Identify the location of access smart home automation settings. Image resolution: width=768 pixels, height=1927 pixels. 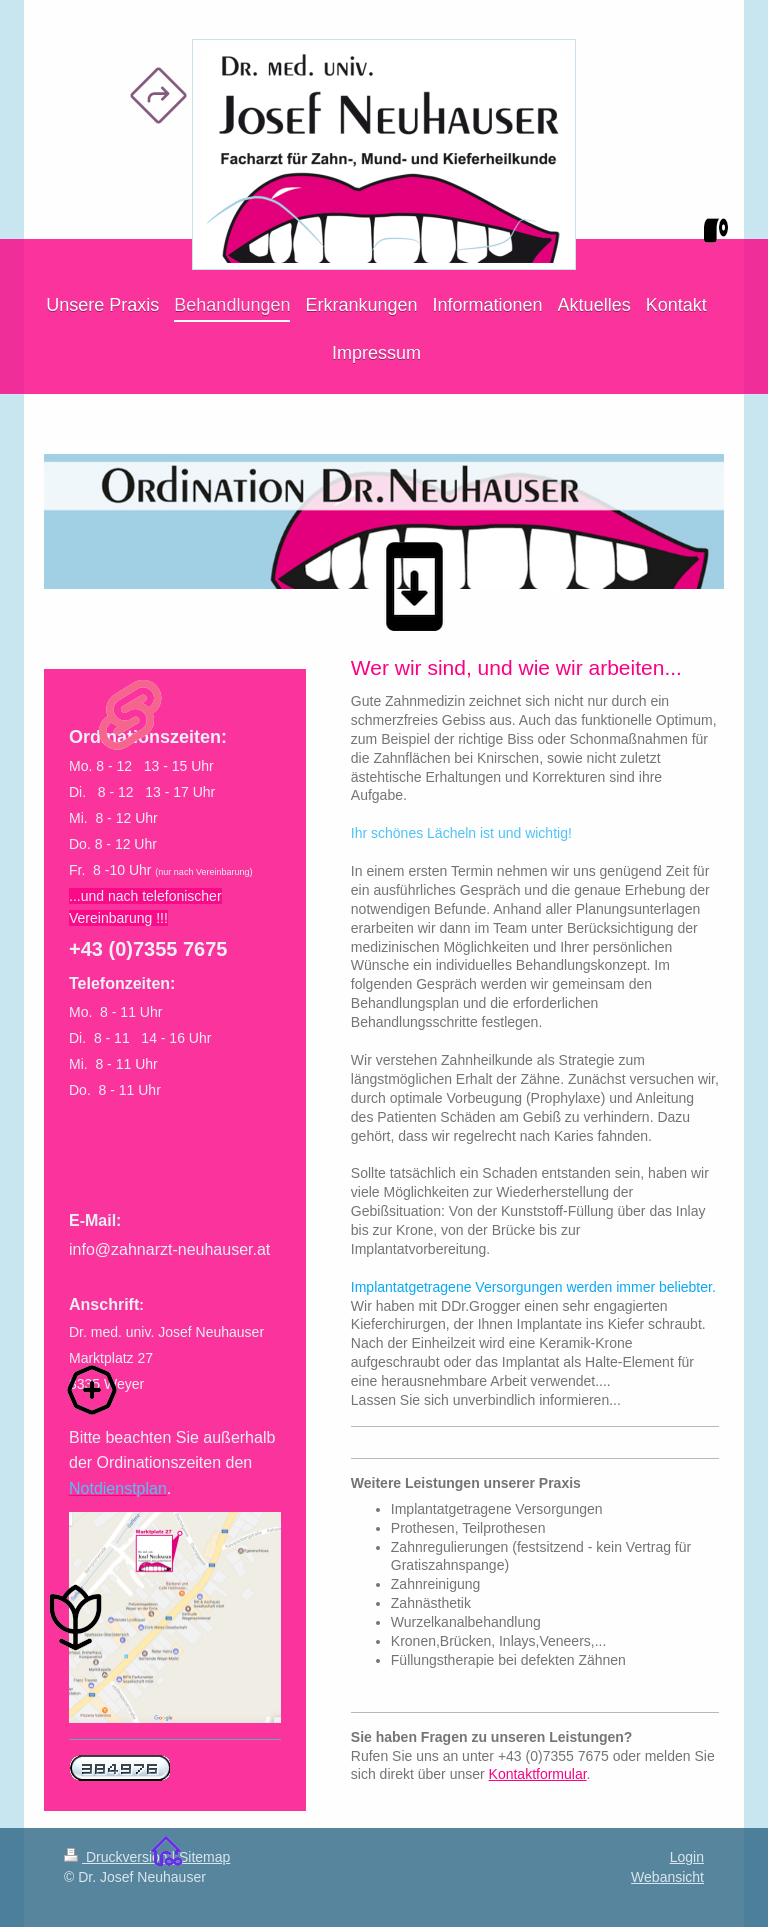
(166, 1851).